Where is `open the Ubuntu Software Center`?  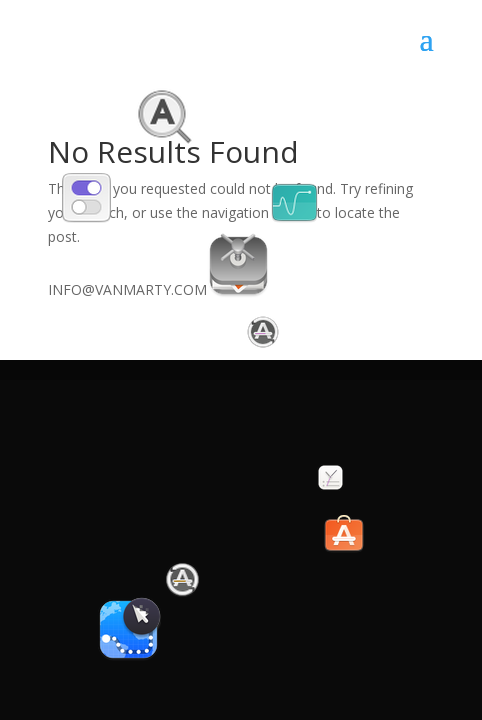 open the Ubuntu Software Center is located at coordinates (344, 535).